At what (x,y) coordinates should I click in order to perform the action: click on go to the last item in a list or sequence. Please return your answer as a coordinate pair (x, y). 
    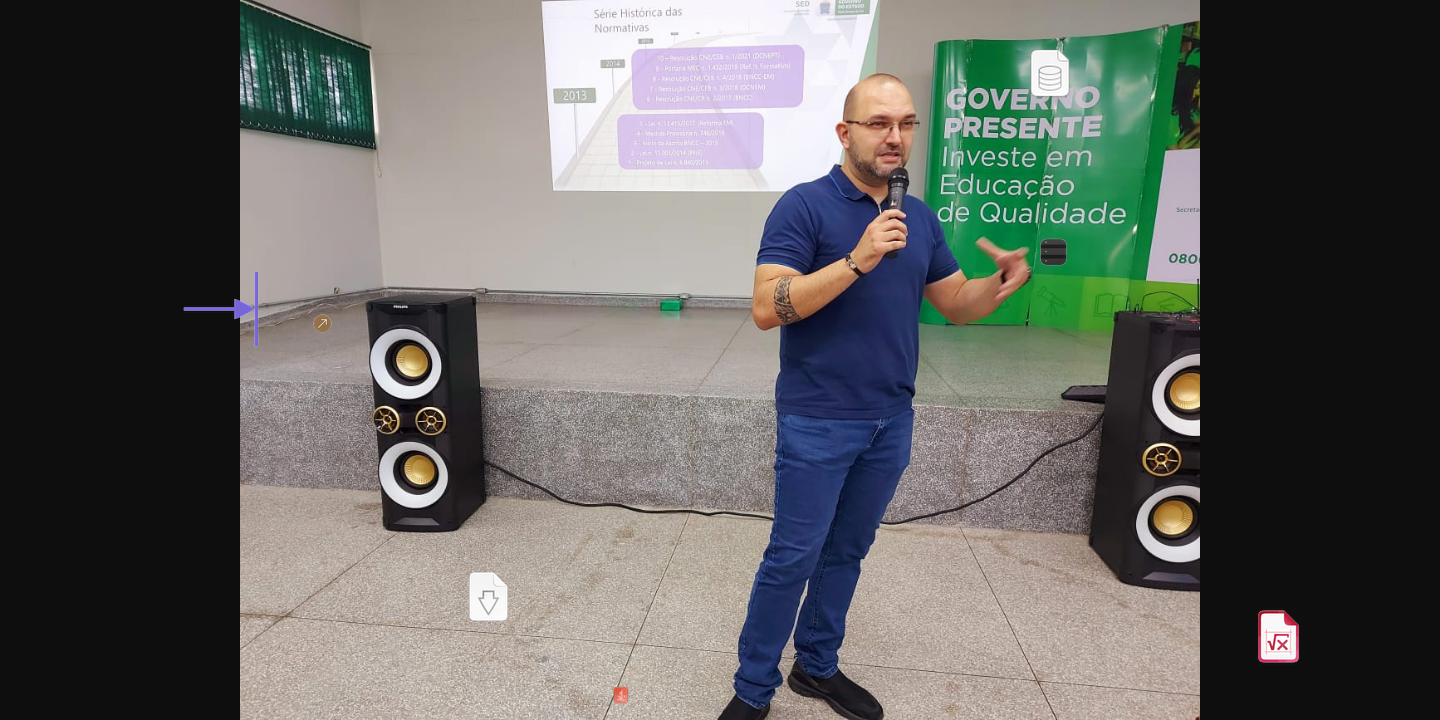
    Looking at the image, I should click on (221, 309).